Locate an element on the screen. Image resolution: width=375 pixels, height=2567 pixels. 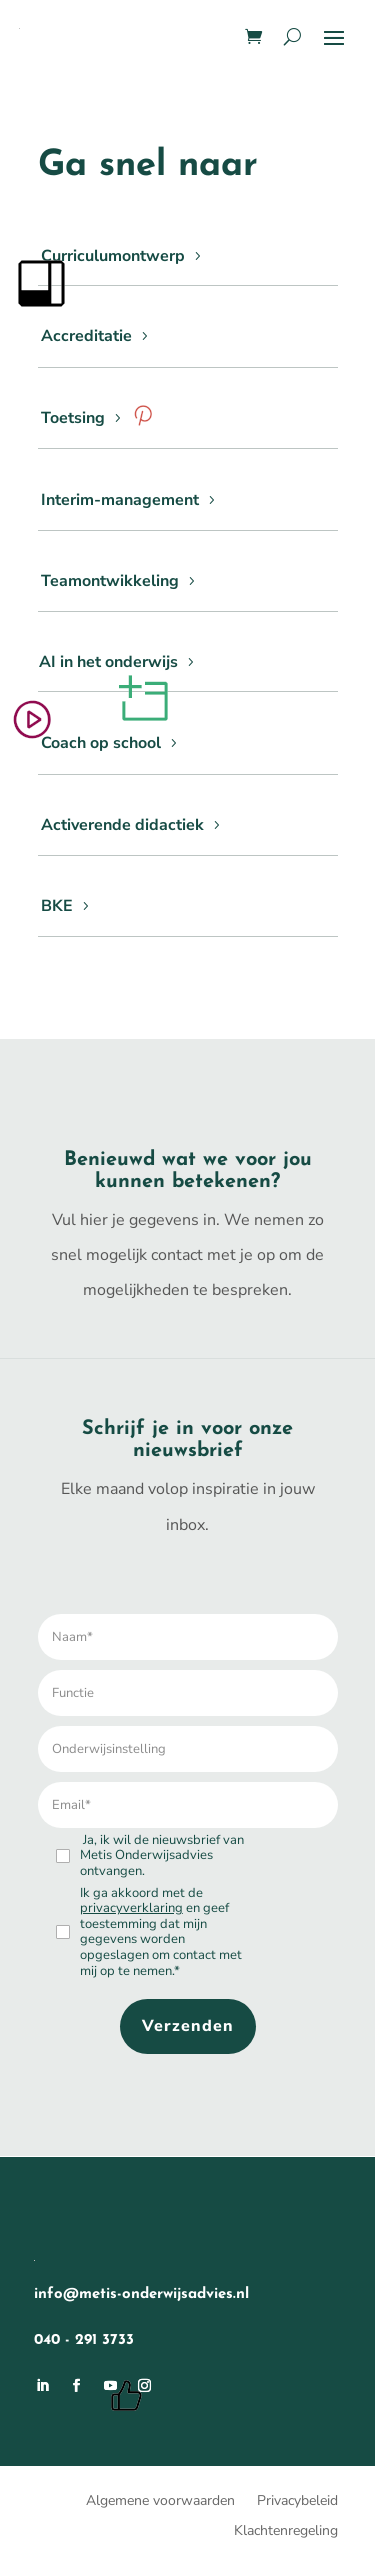
open Pinterest app is located at coordinates (142, 415).